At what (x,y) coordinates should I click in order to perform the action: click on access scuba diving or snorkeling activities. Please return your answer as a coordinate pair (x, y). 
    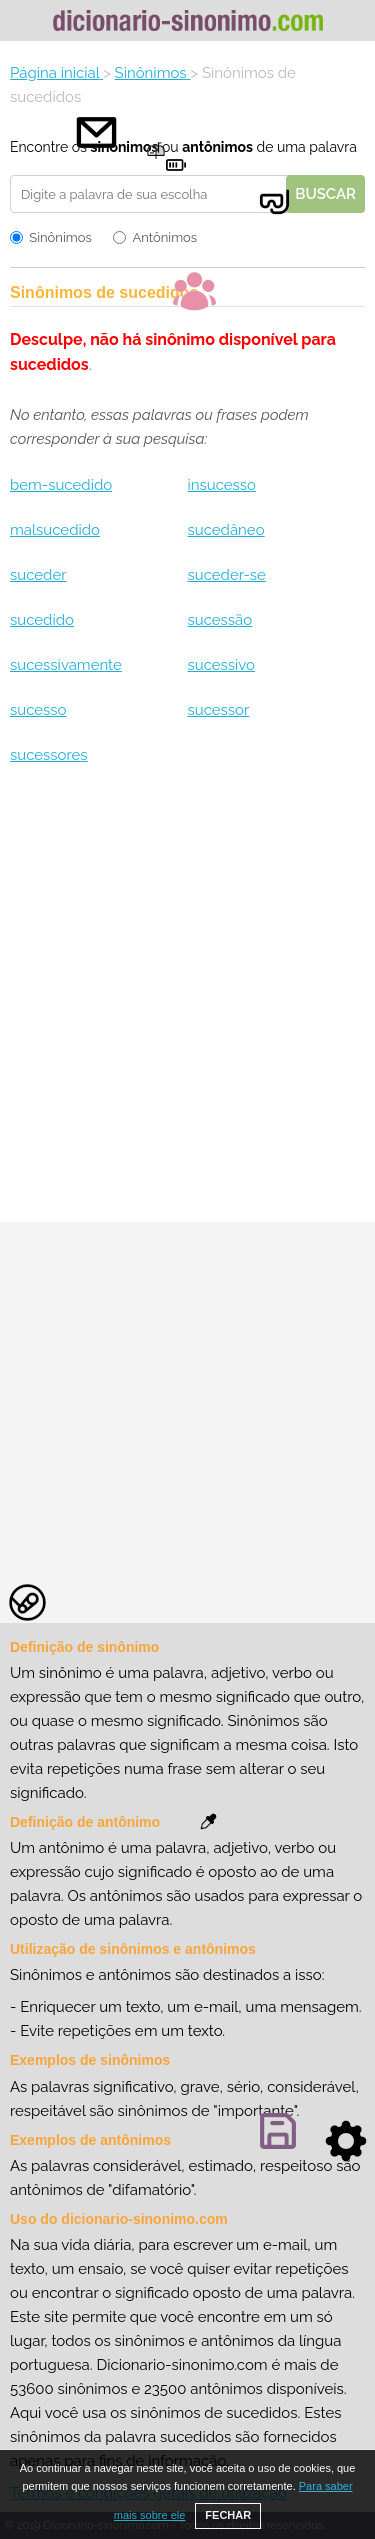
    Looking at the image, I should click on (274, 202).